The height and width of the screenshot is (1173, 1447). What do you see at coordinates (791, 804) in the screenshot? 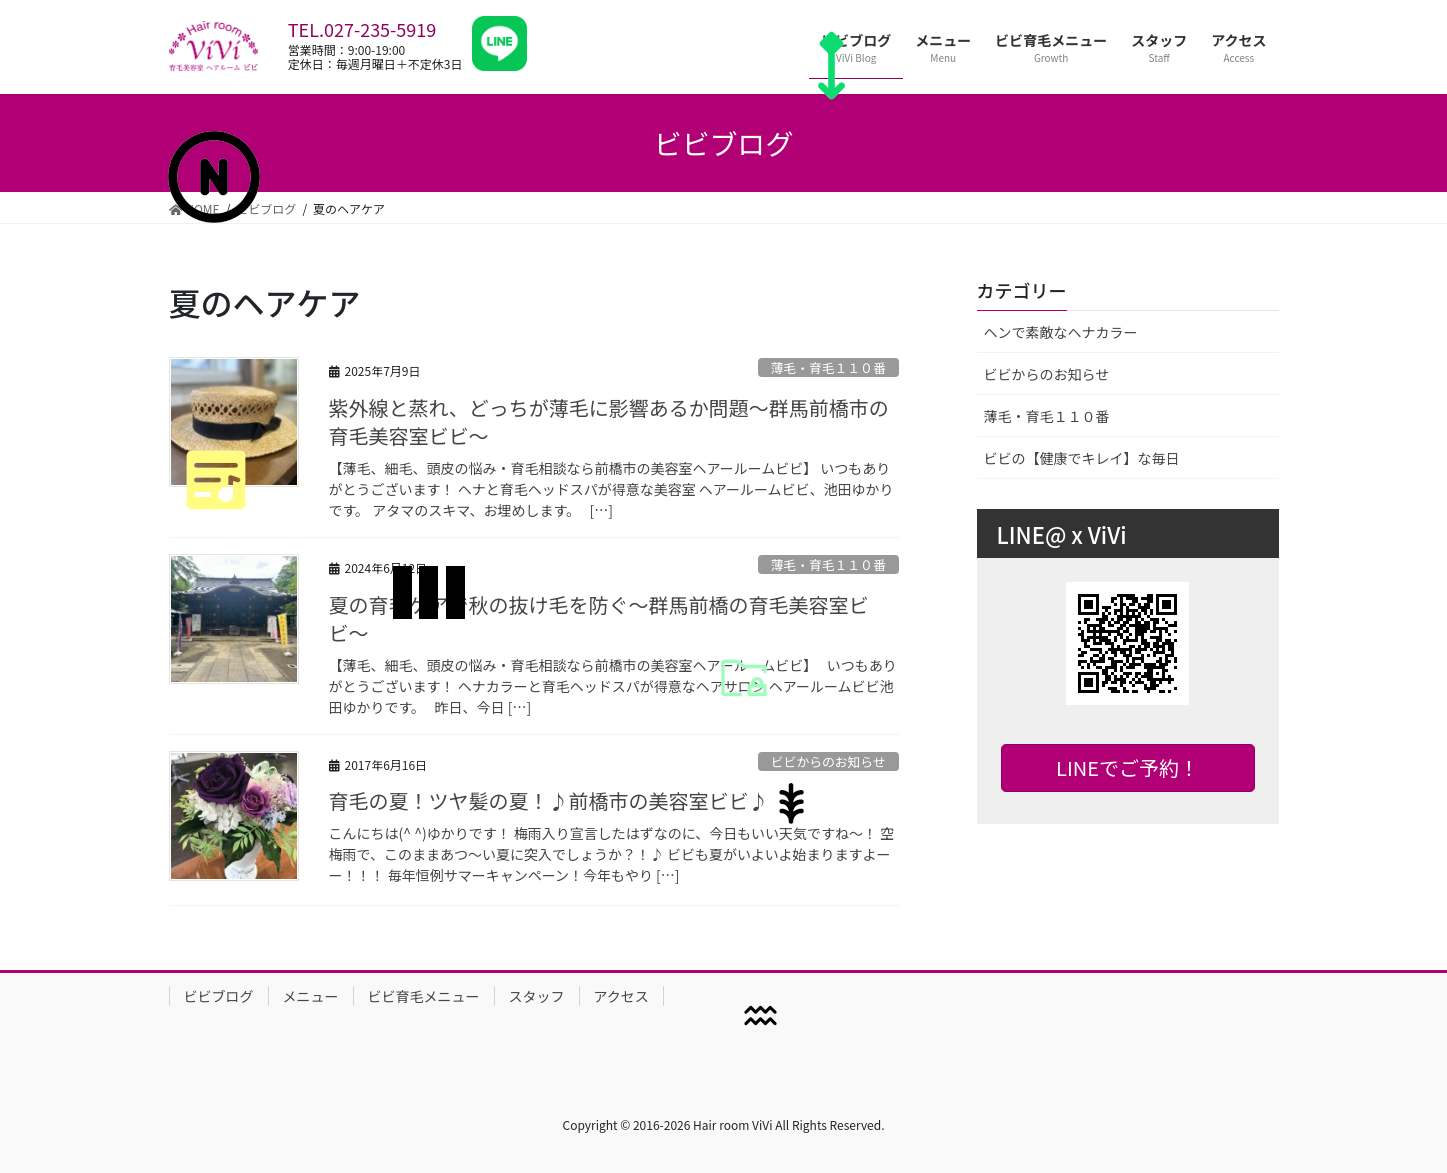
I see `view growth metrics or analytics` at bounding box center [791, 804].